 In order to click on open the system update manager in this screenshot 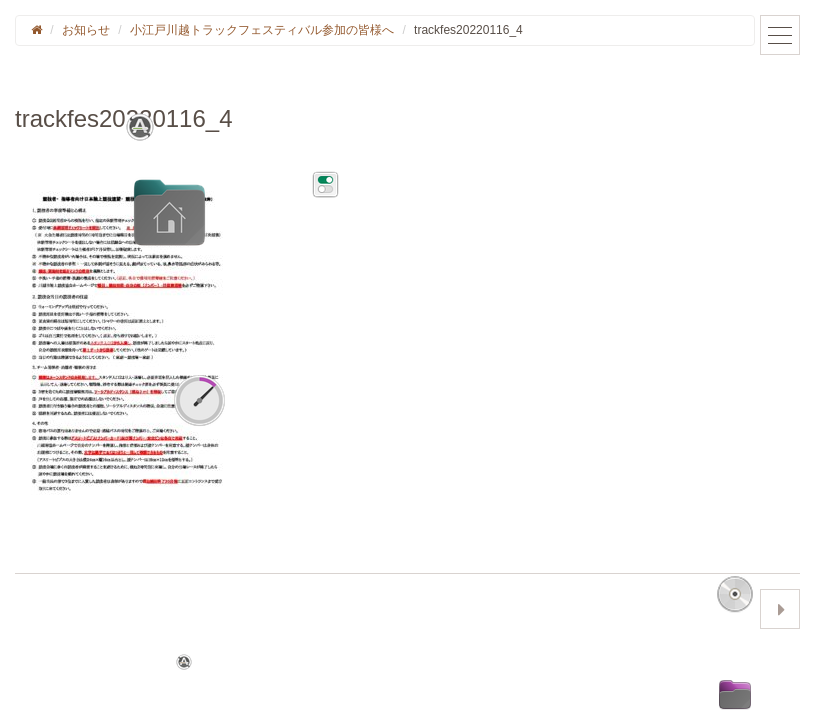, I will do `click(140, 127)`.